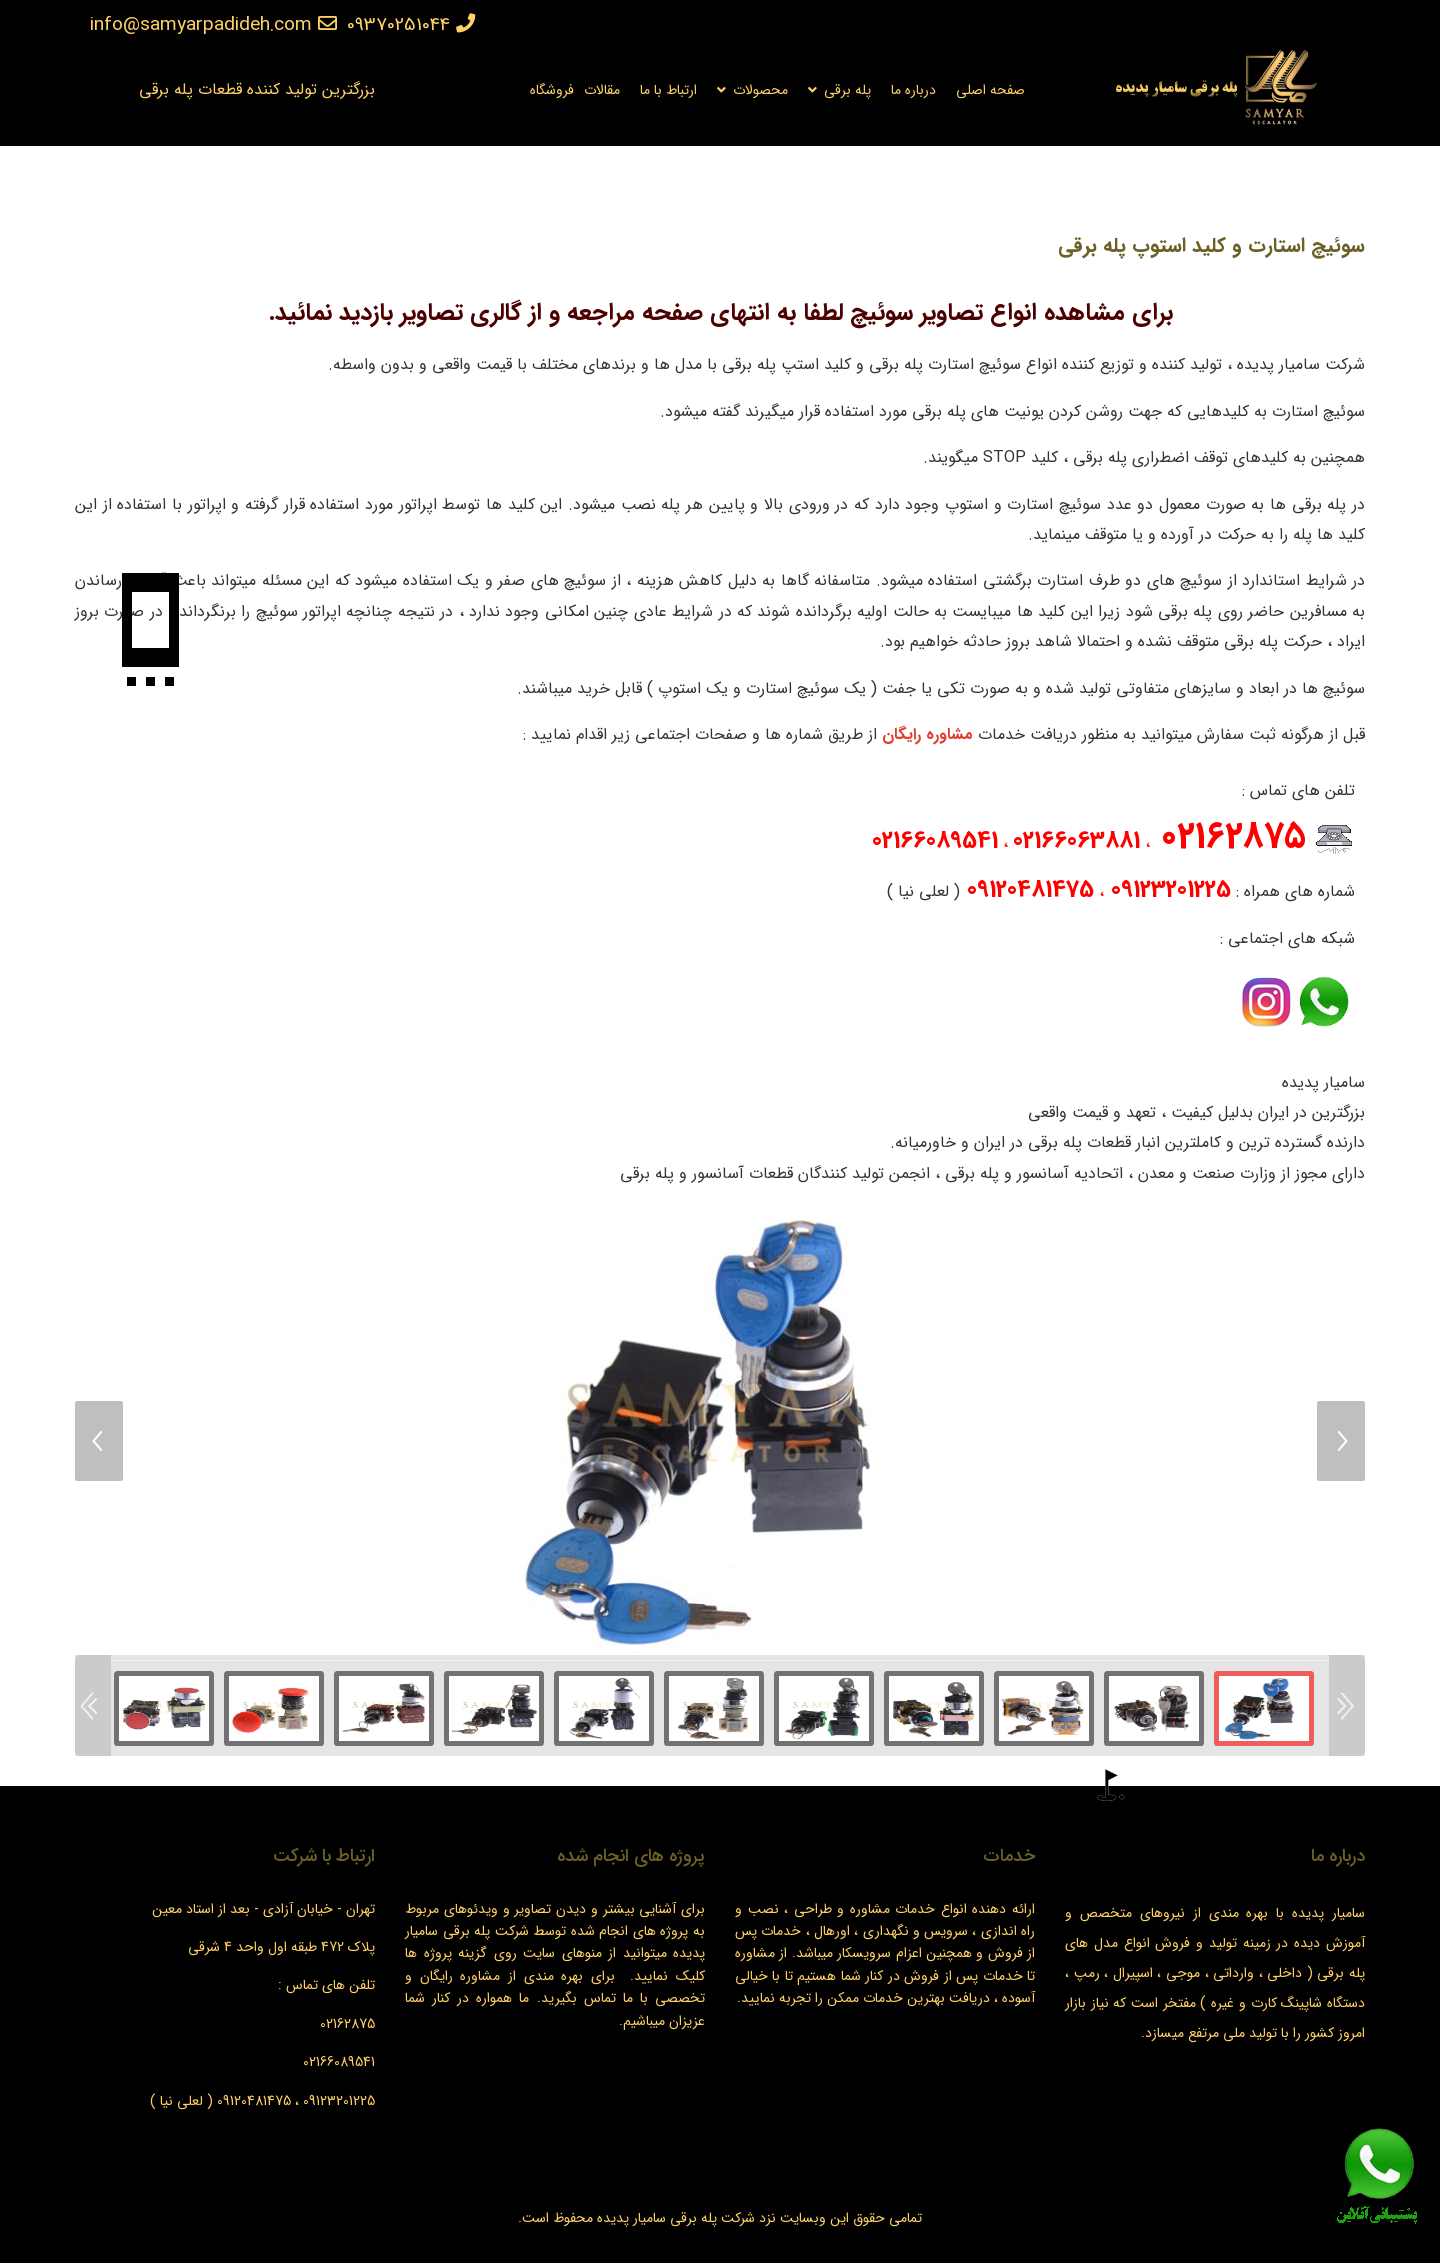  Describe the element at coordinates (150, 629) in the screenshot. I see `access mobile device settings` at that location.